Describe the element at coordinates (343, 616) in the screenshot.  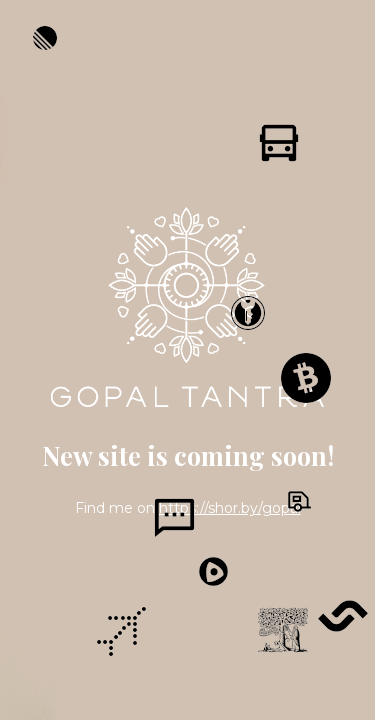
I see `semaphore ci logo` at that location.